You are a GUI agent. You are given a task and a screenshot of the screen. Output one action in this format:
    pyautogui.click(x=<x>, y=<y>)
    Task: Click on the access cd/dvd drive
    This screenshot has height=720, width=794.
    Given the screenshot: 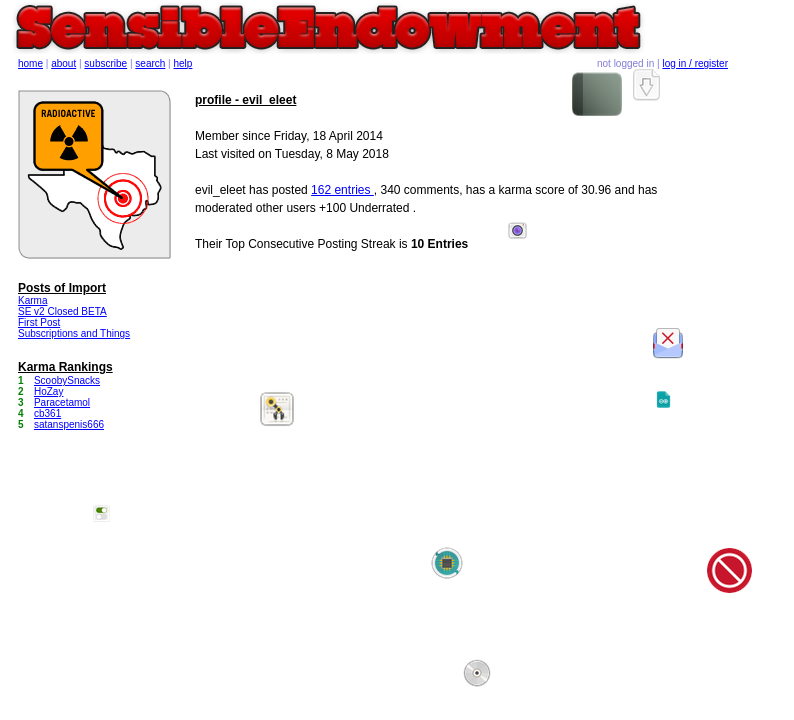 What is the action you would take?
    pyautogui.click(x=477, y=673)
    